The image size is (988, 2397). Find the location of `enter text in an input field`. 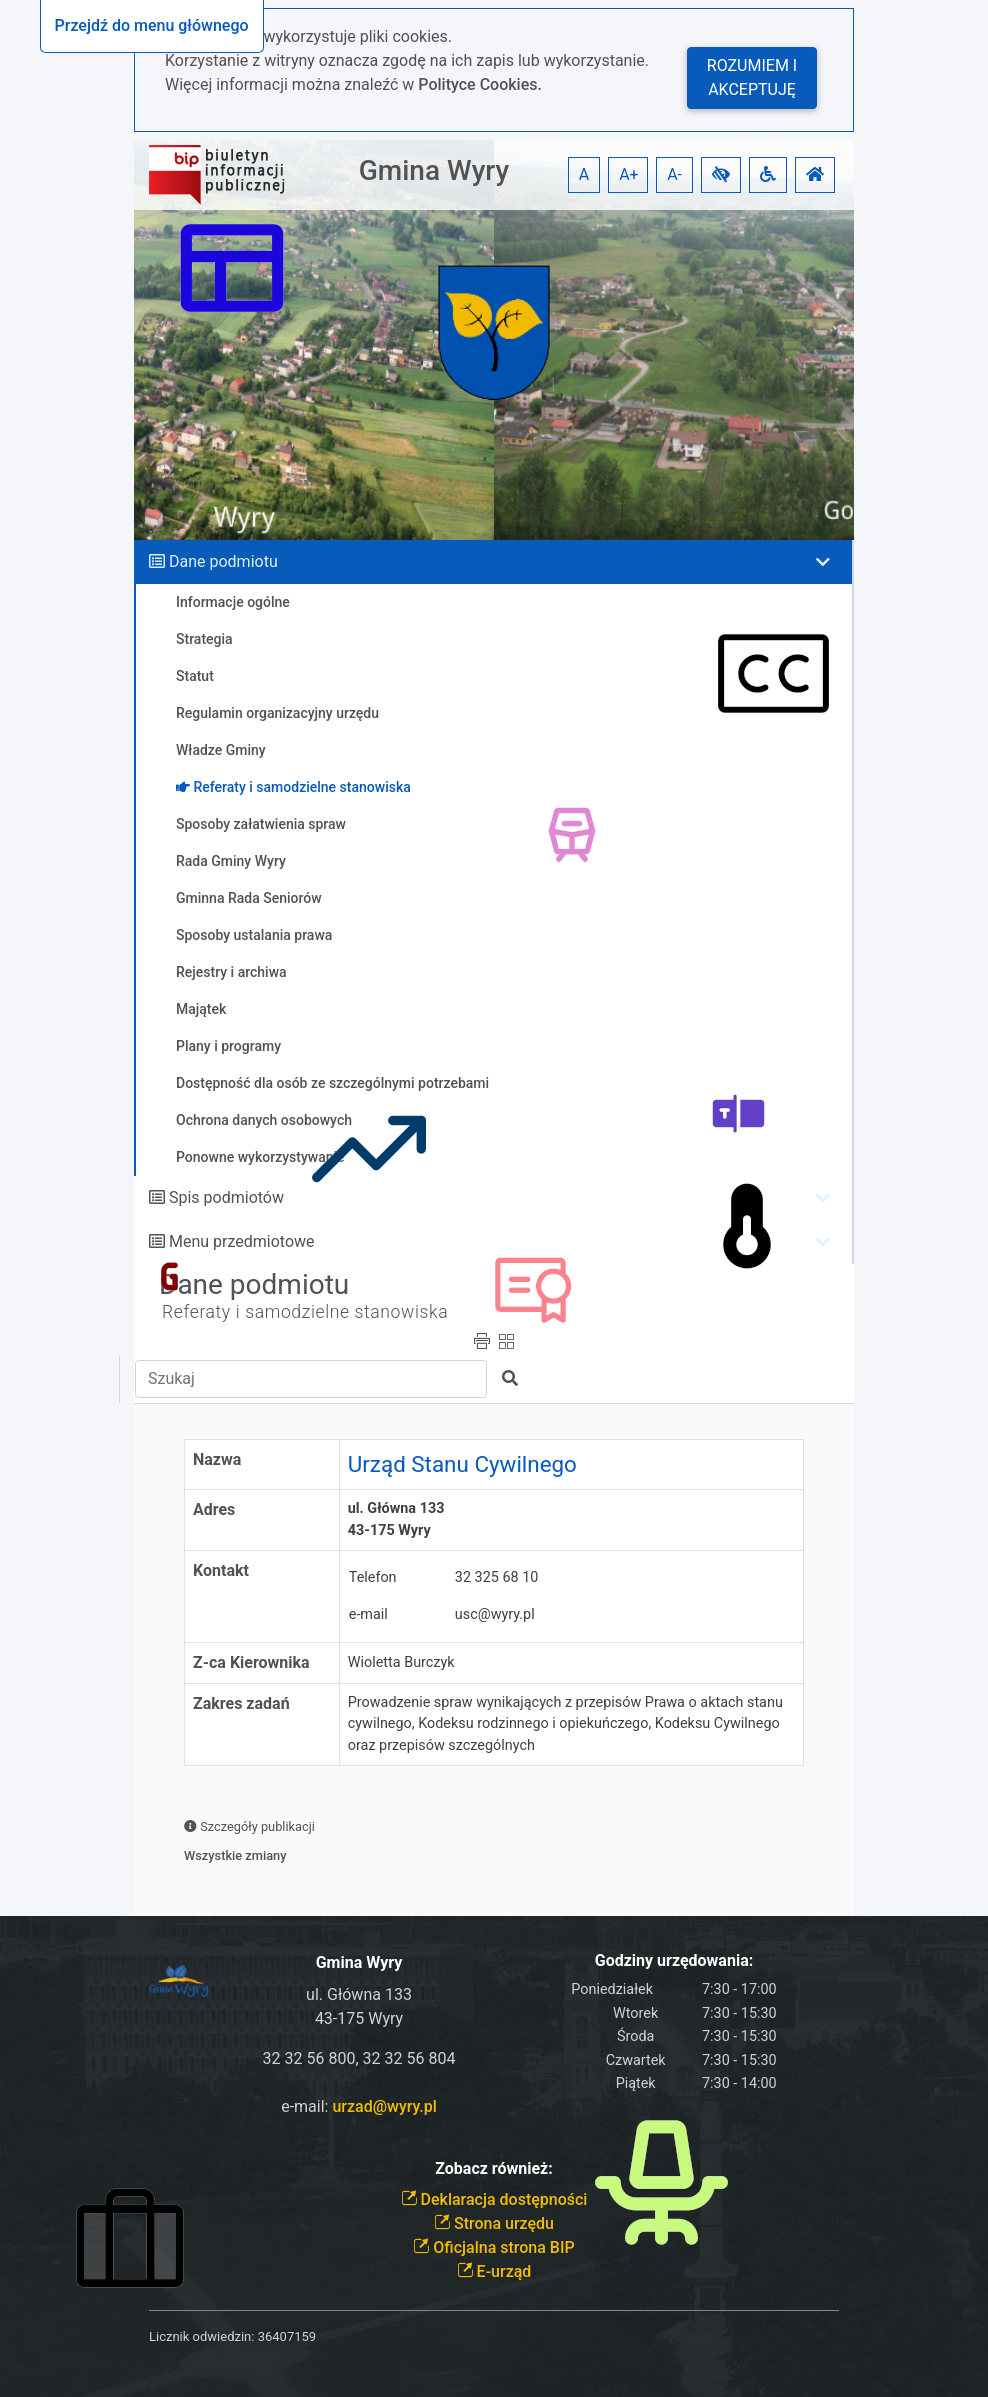

enter text in an input field is located at coordinates (738, 1113).